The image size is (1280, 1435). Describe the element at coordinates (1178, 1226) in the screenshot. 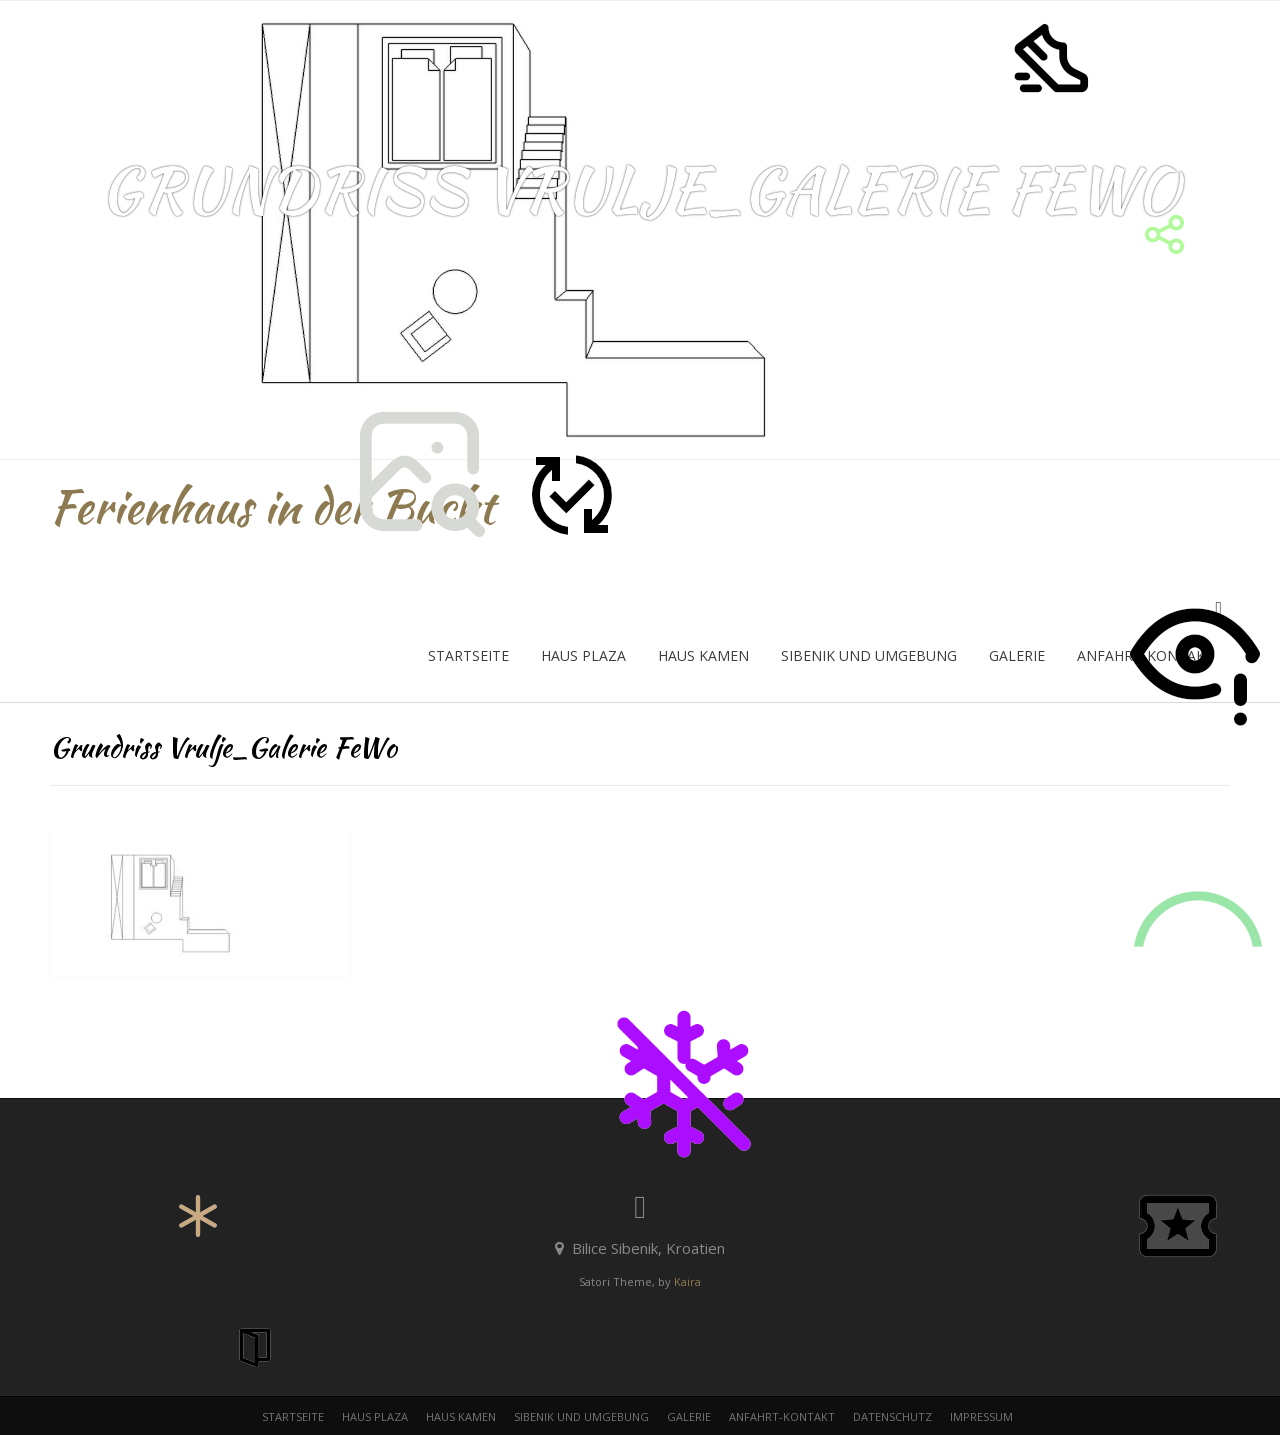

I see `view local events or entertainment` at that location.